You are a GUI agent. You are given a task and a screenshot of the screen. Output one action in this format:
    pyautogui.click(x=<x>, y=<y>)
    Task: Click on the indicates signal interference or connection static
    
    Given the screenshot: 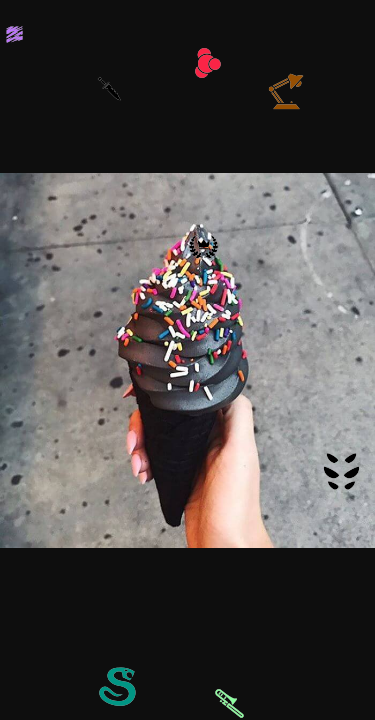 What is the action you would take?
    pyautogui.click(x=14, y=34)
    